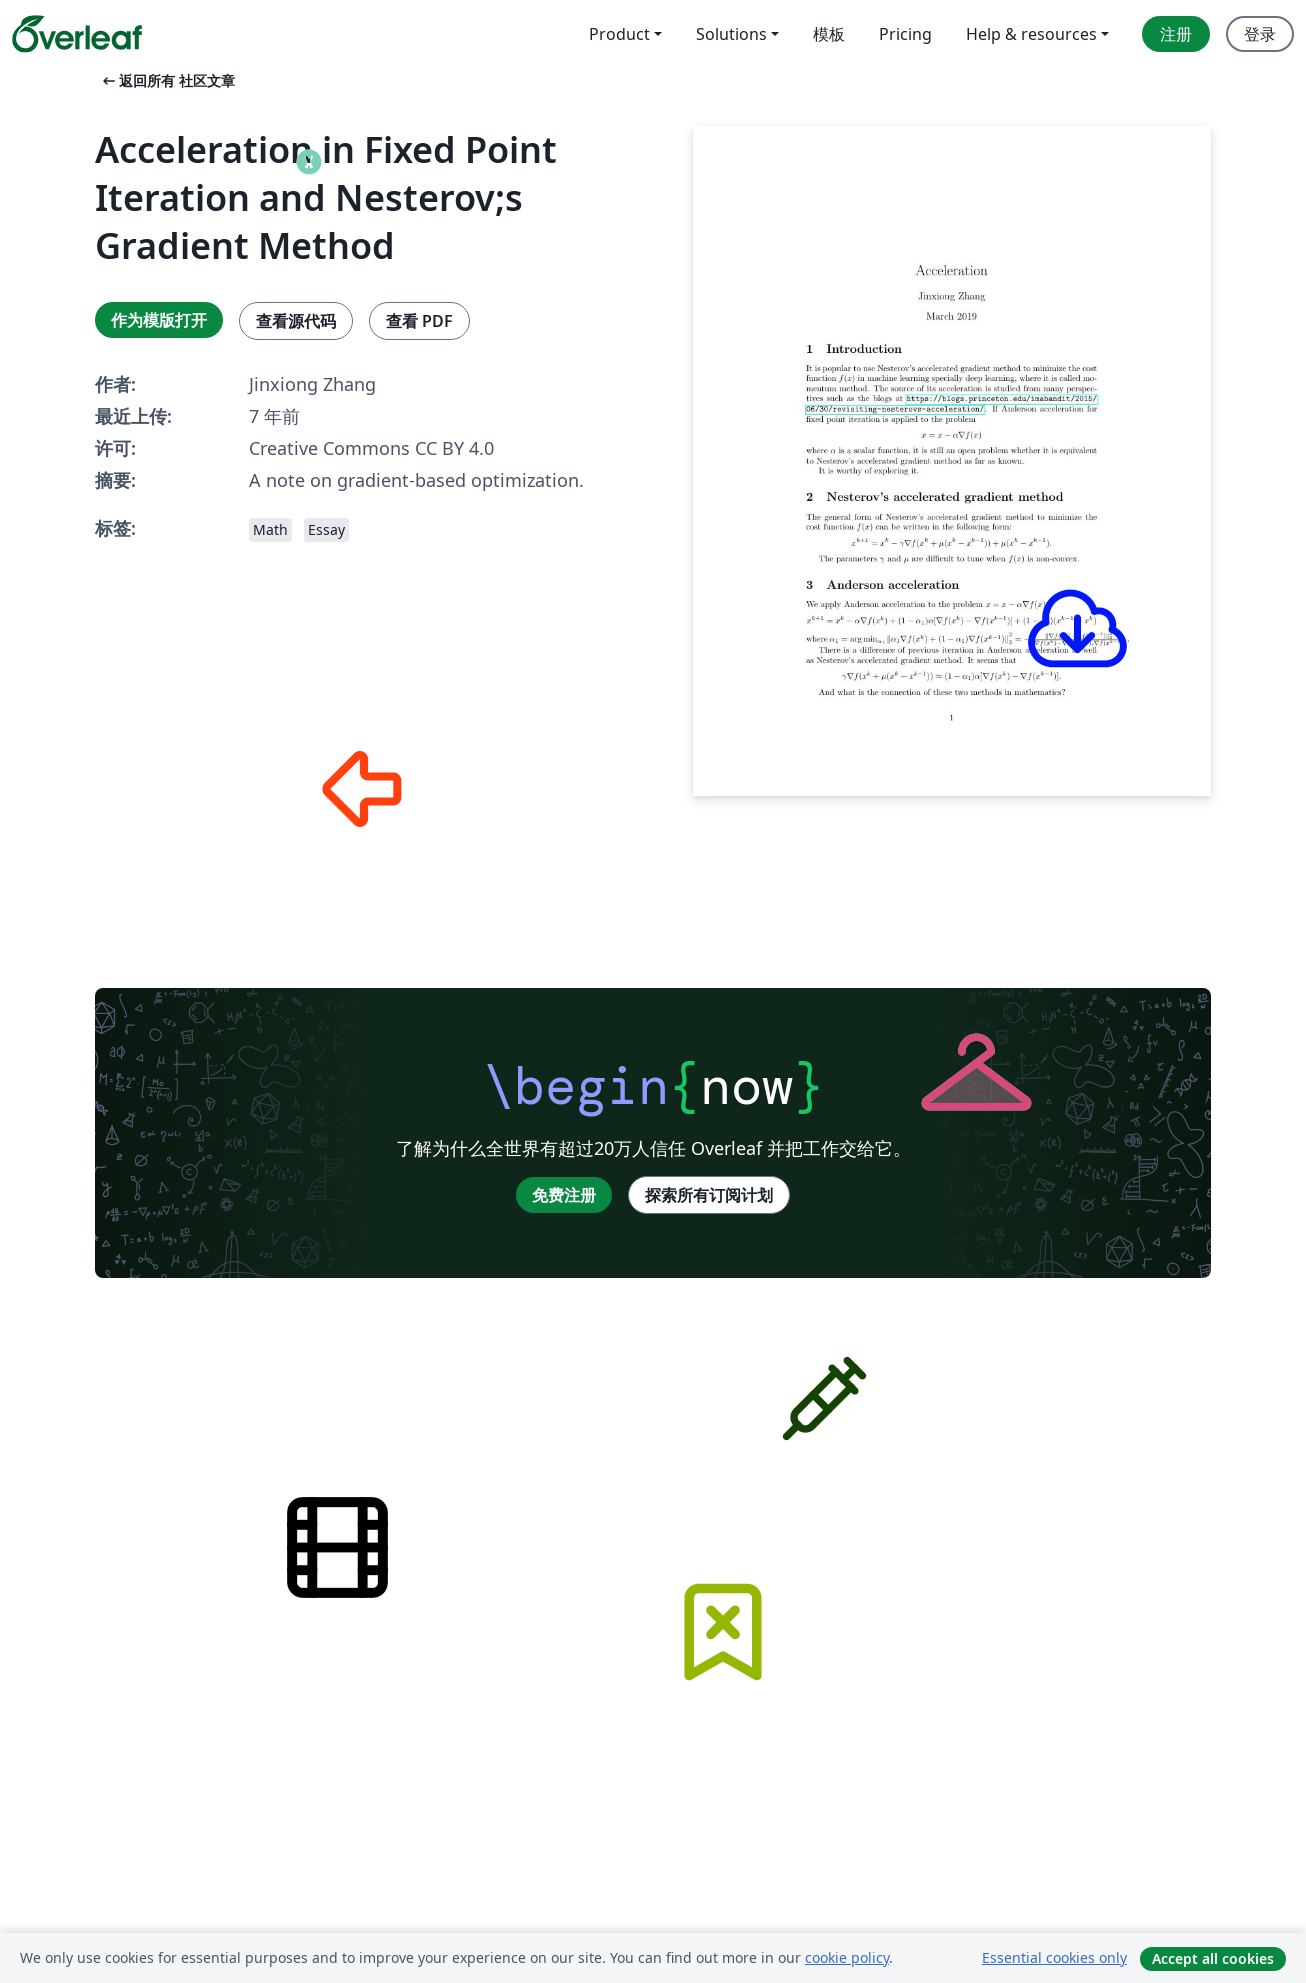 Image resolution: width=1306 pixels, height=1983 pixels. What do you see at coordinates (337, 1547) in the screenshot?
I see `access video or movie content` at bounding box center [337, 1547].